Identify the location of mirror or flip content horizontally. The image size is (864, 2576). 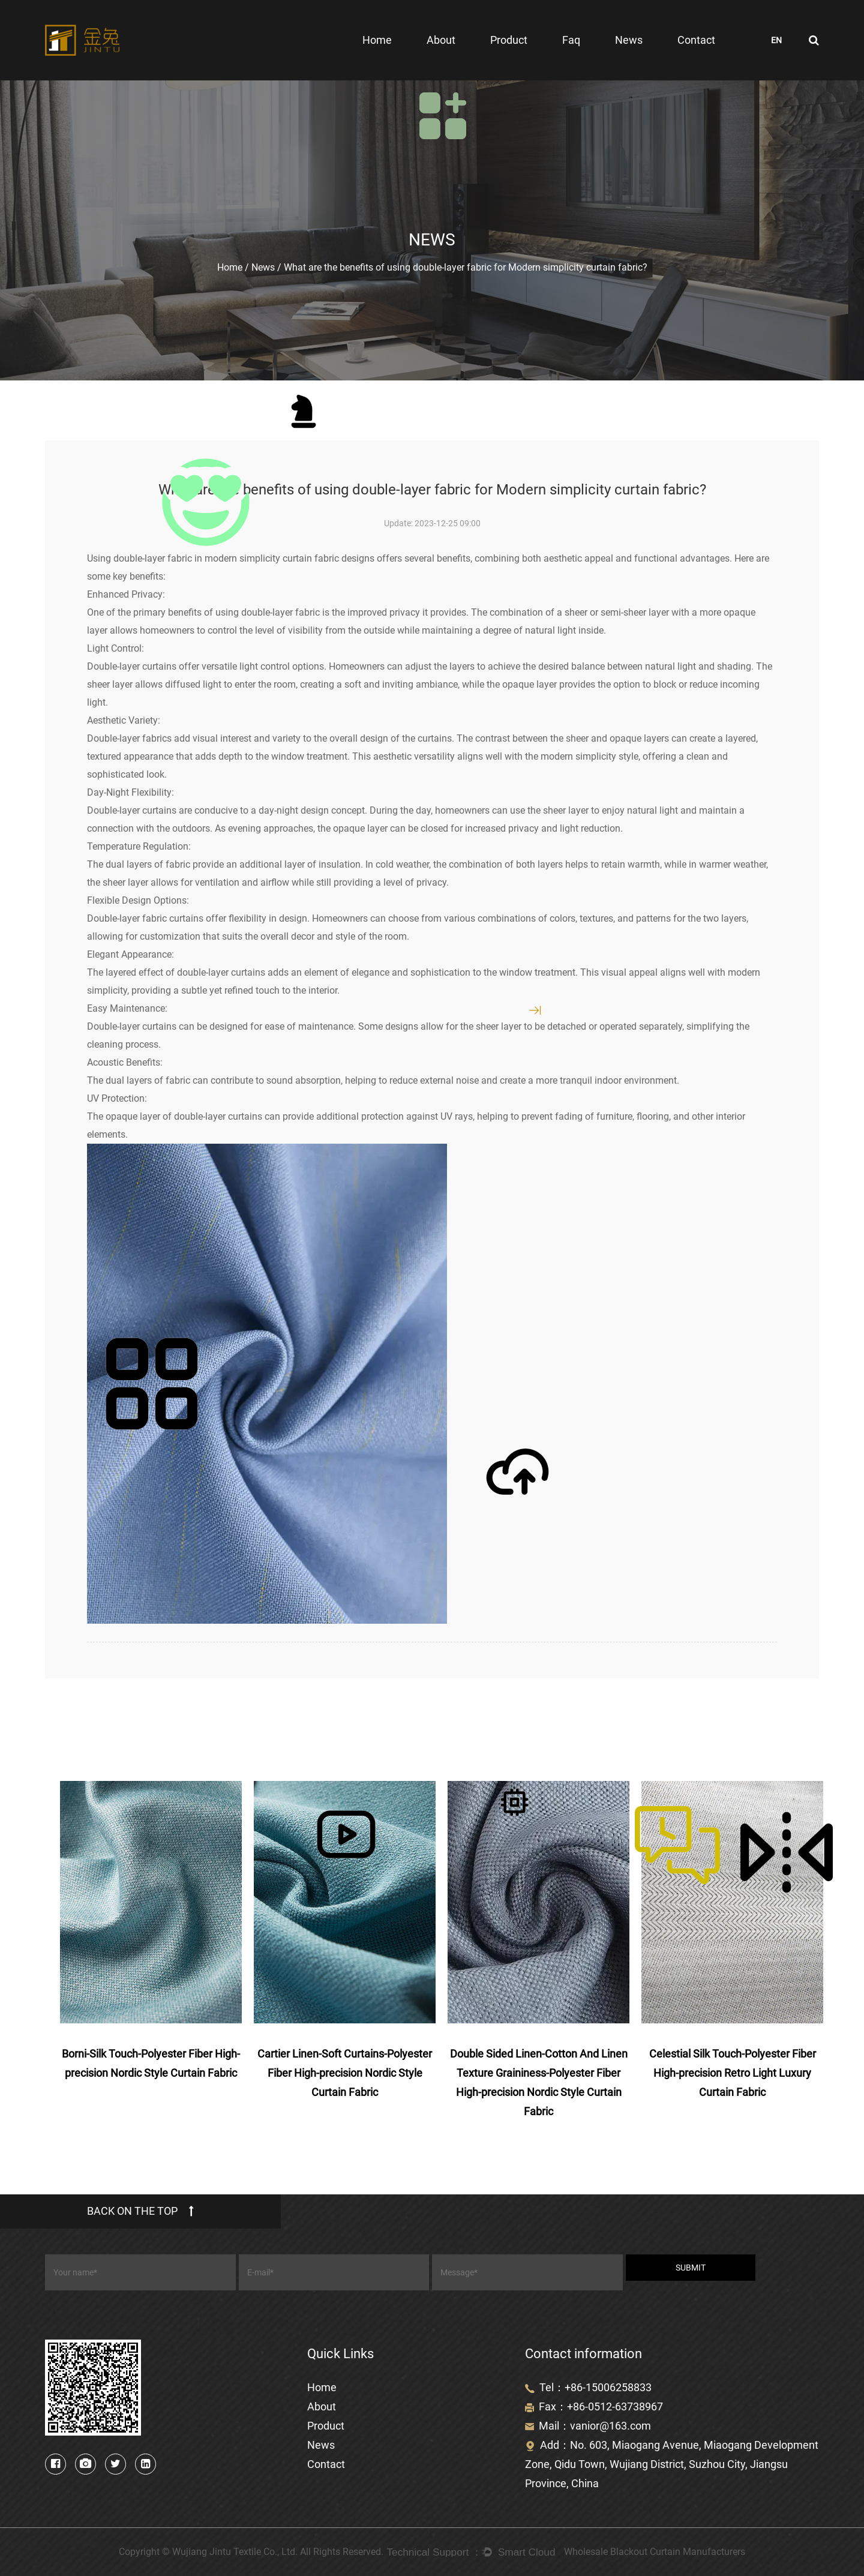
(787, 1852).